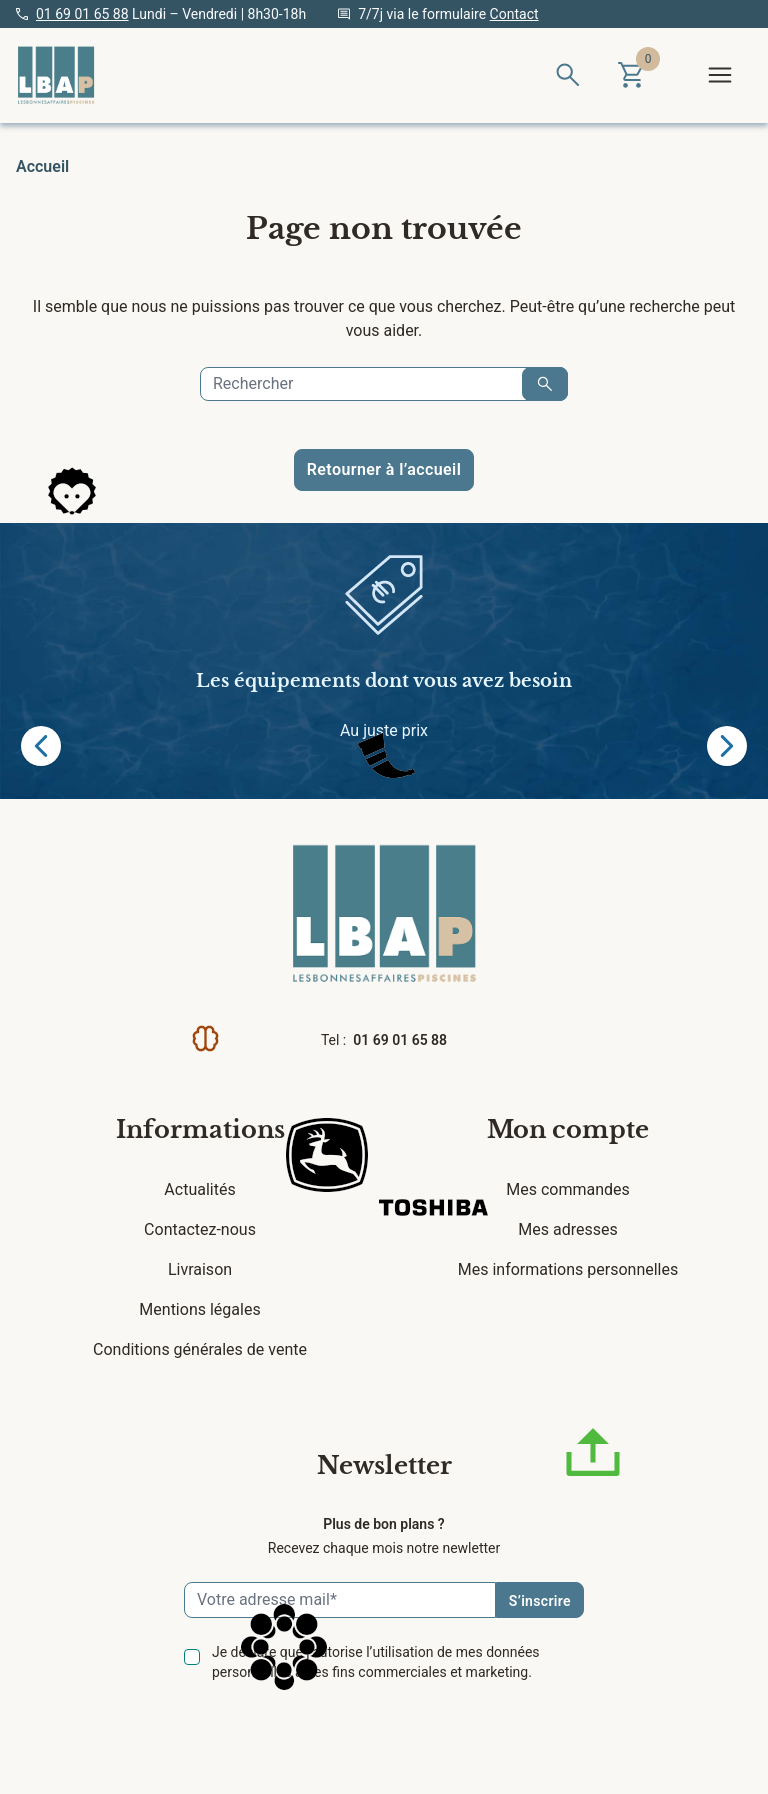 The width and height of the screenshot is (768, 1794). I want to click on John Deere brand logo, so click(327, 1155).